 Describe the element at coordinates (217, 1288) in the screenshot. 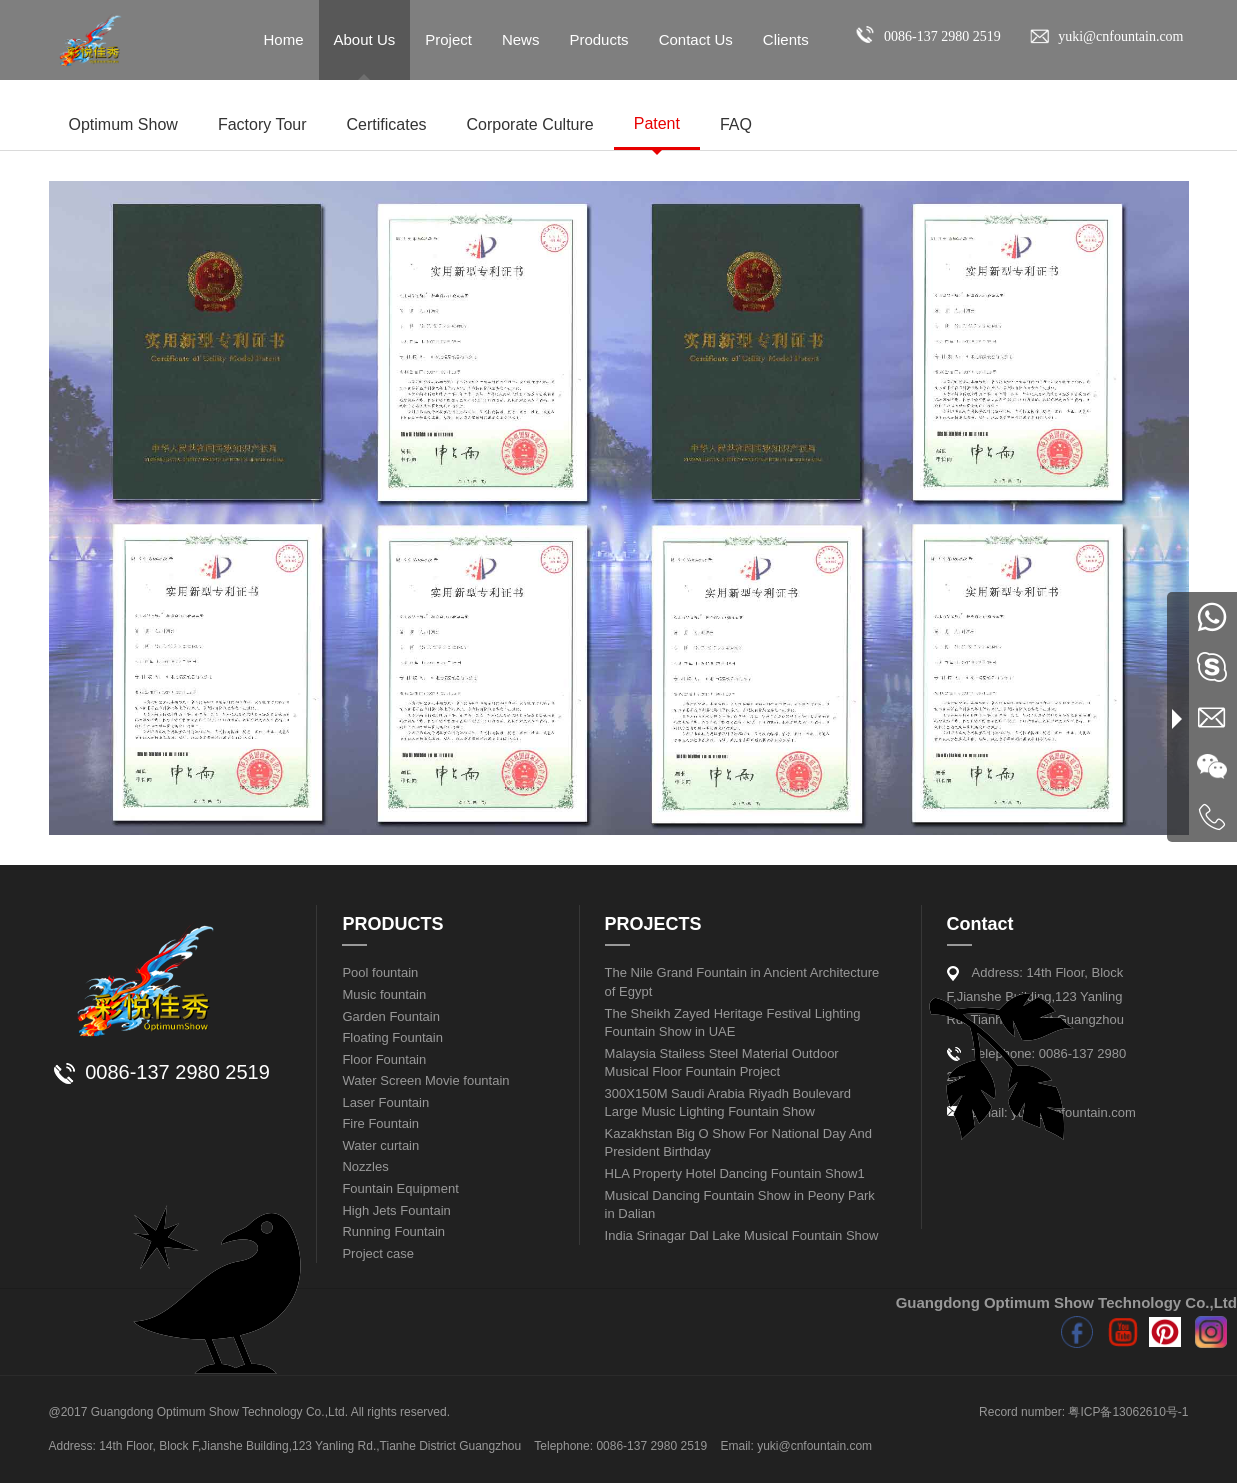

I see `indicates a distraction or interruption event` at that location.